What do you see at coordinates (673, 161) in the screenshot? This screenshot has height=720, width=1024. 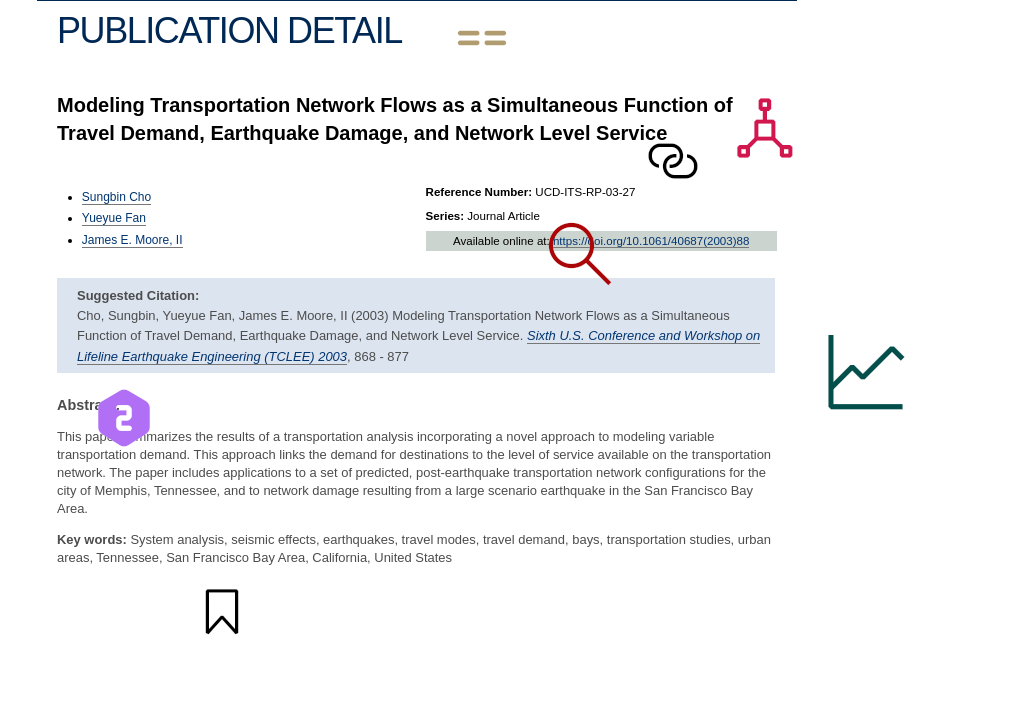 I see `insert or create a hyperlink` at bounding box center [673, 161].